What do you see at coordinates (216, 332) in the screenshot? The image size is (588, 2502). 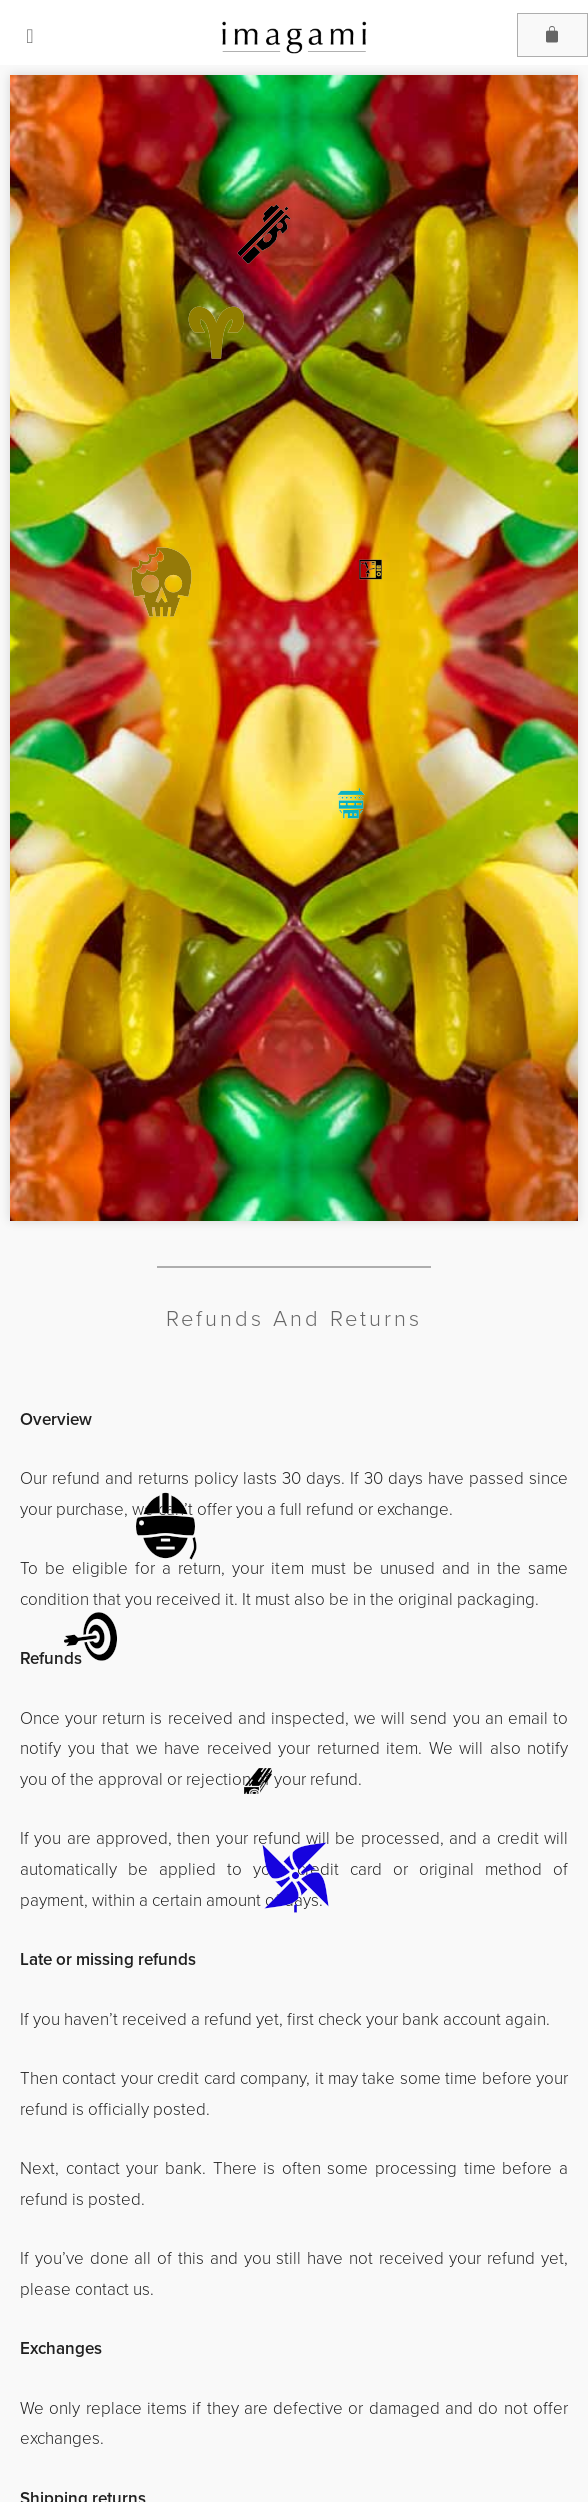 I see `indicates aries zodiac sign` at bounding box center [216, 332].